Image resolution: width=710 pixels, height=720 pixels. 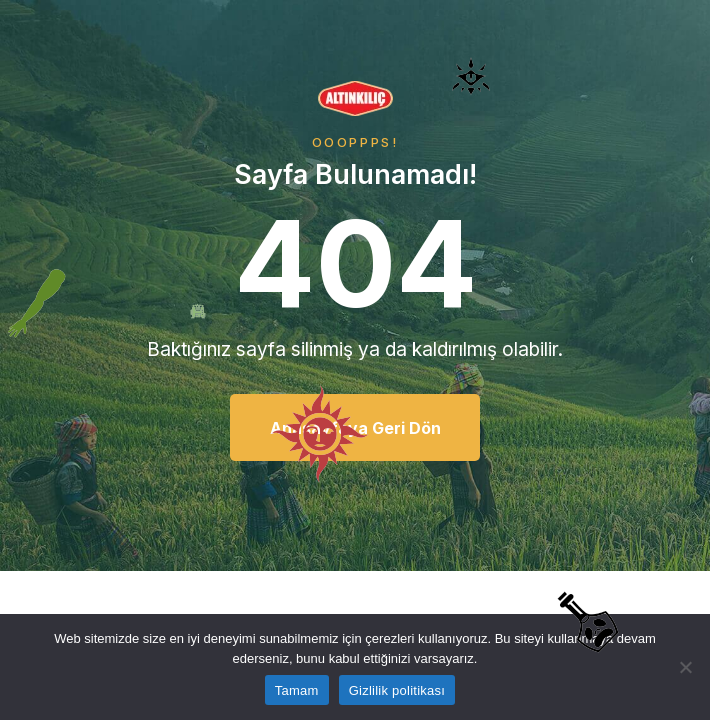 I want to click on access power generator controls, so click(x=198, y=311).